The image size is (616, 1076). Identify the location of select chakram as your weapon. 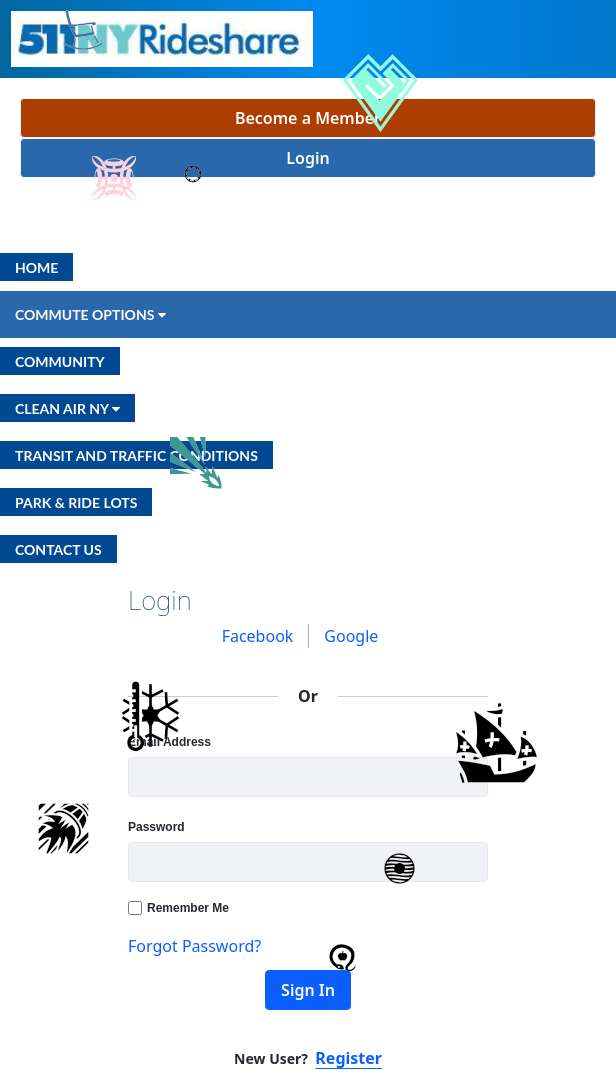
(193, 174).